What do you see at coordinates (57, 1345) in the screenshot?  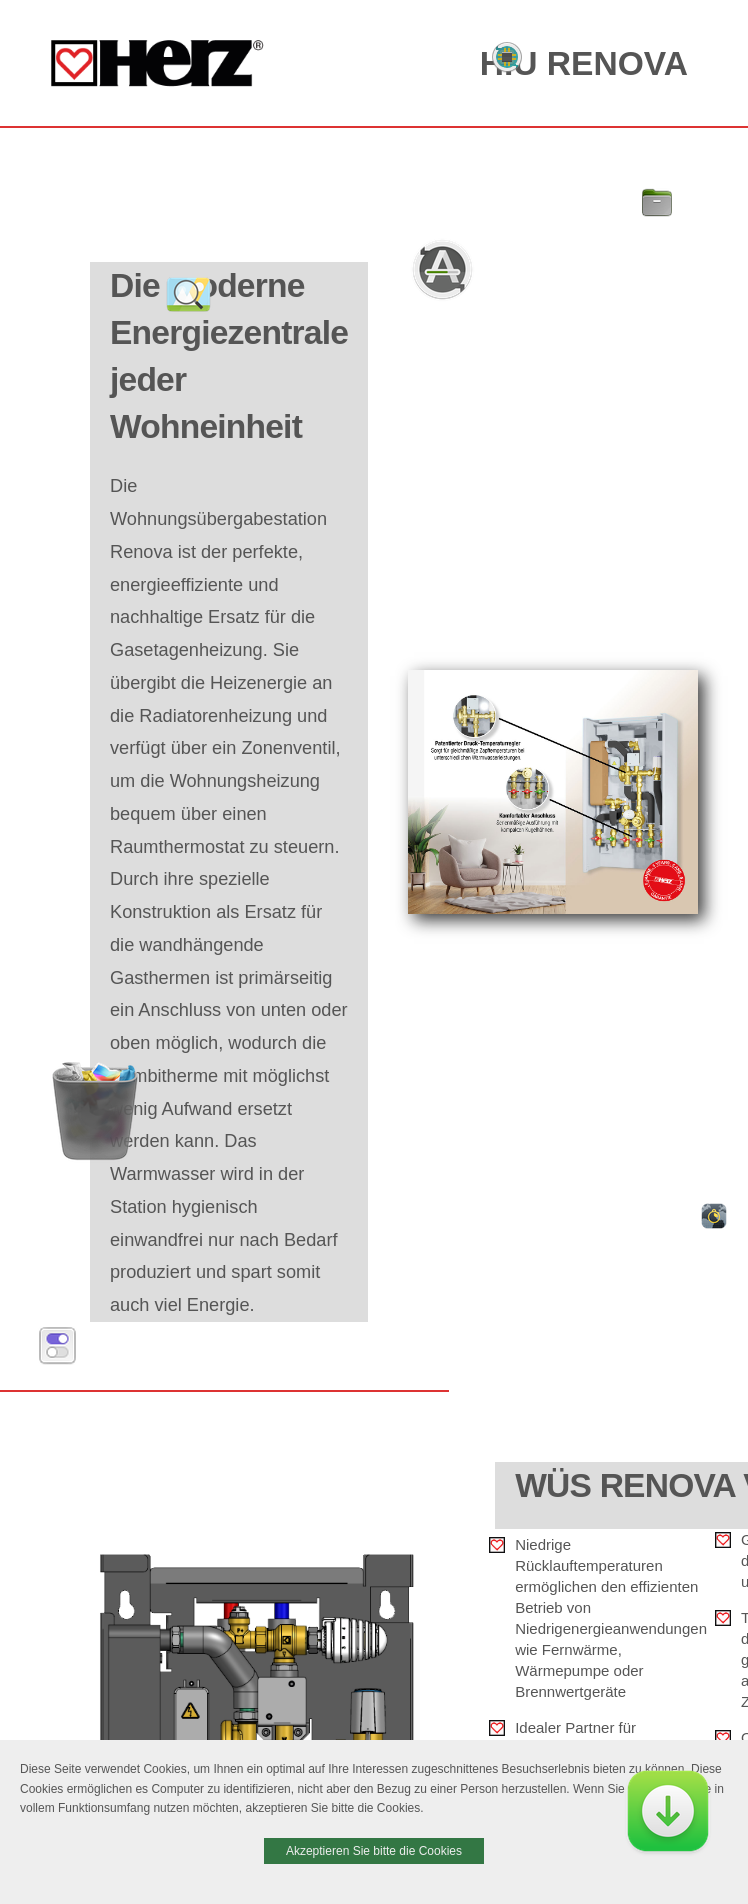 I see `open gnome tweaks to customize desktop settings` at bounding box center [57, 1345].